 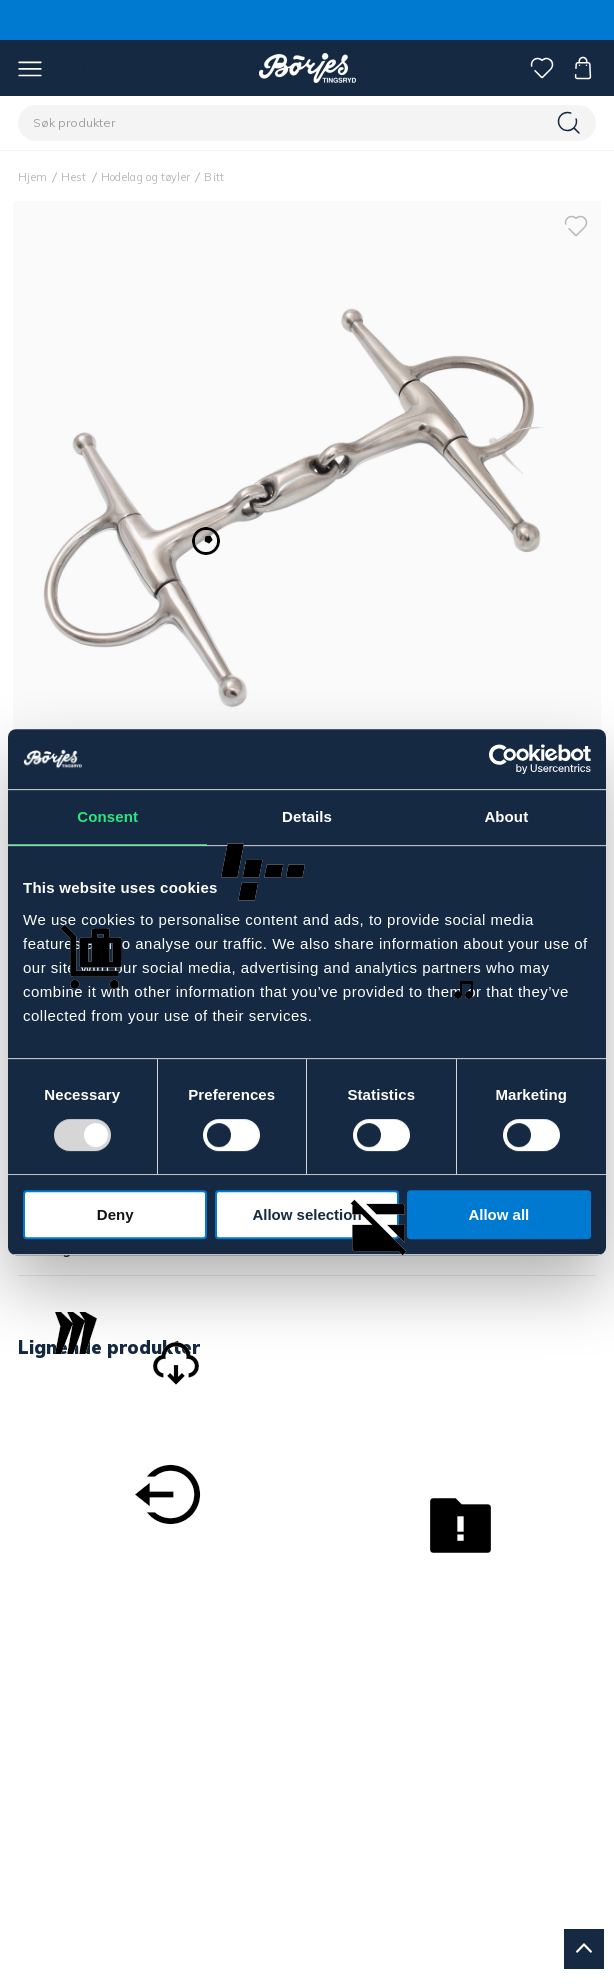 I want to click on download file from cloud storage, so click(x=176, y=1363).